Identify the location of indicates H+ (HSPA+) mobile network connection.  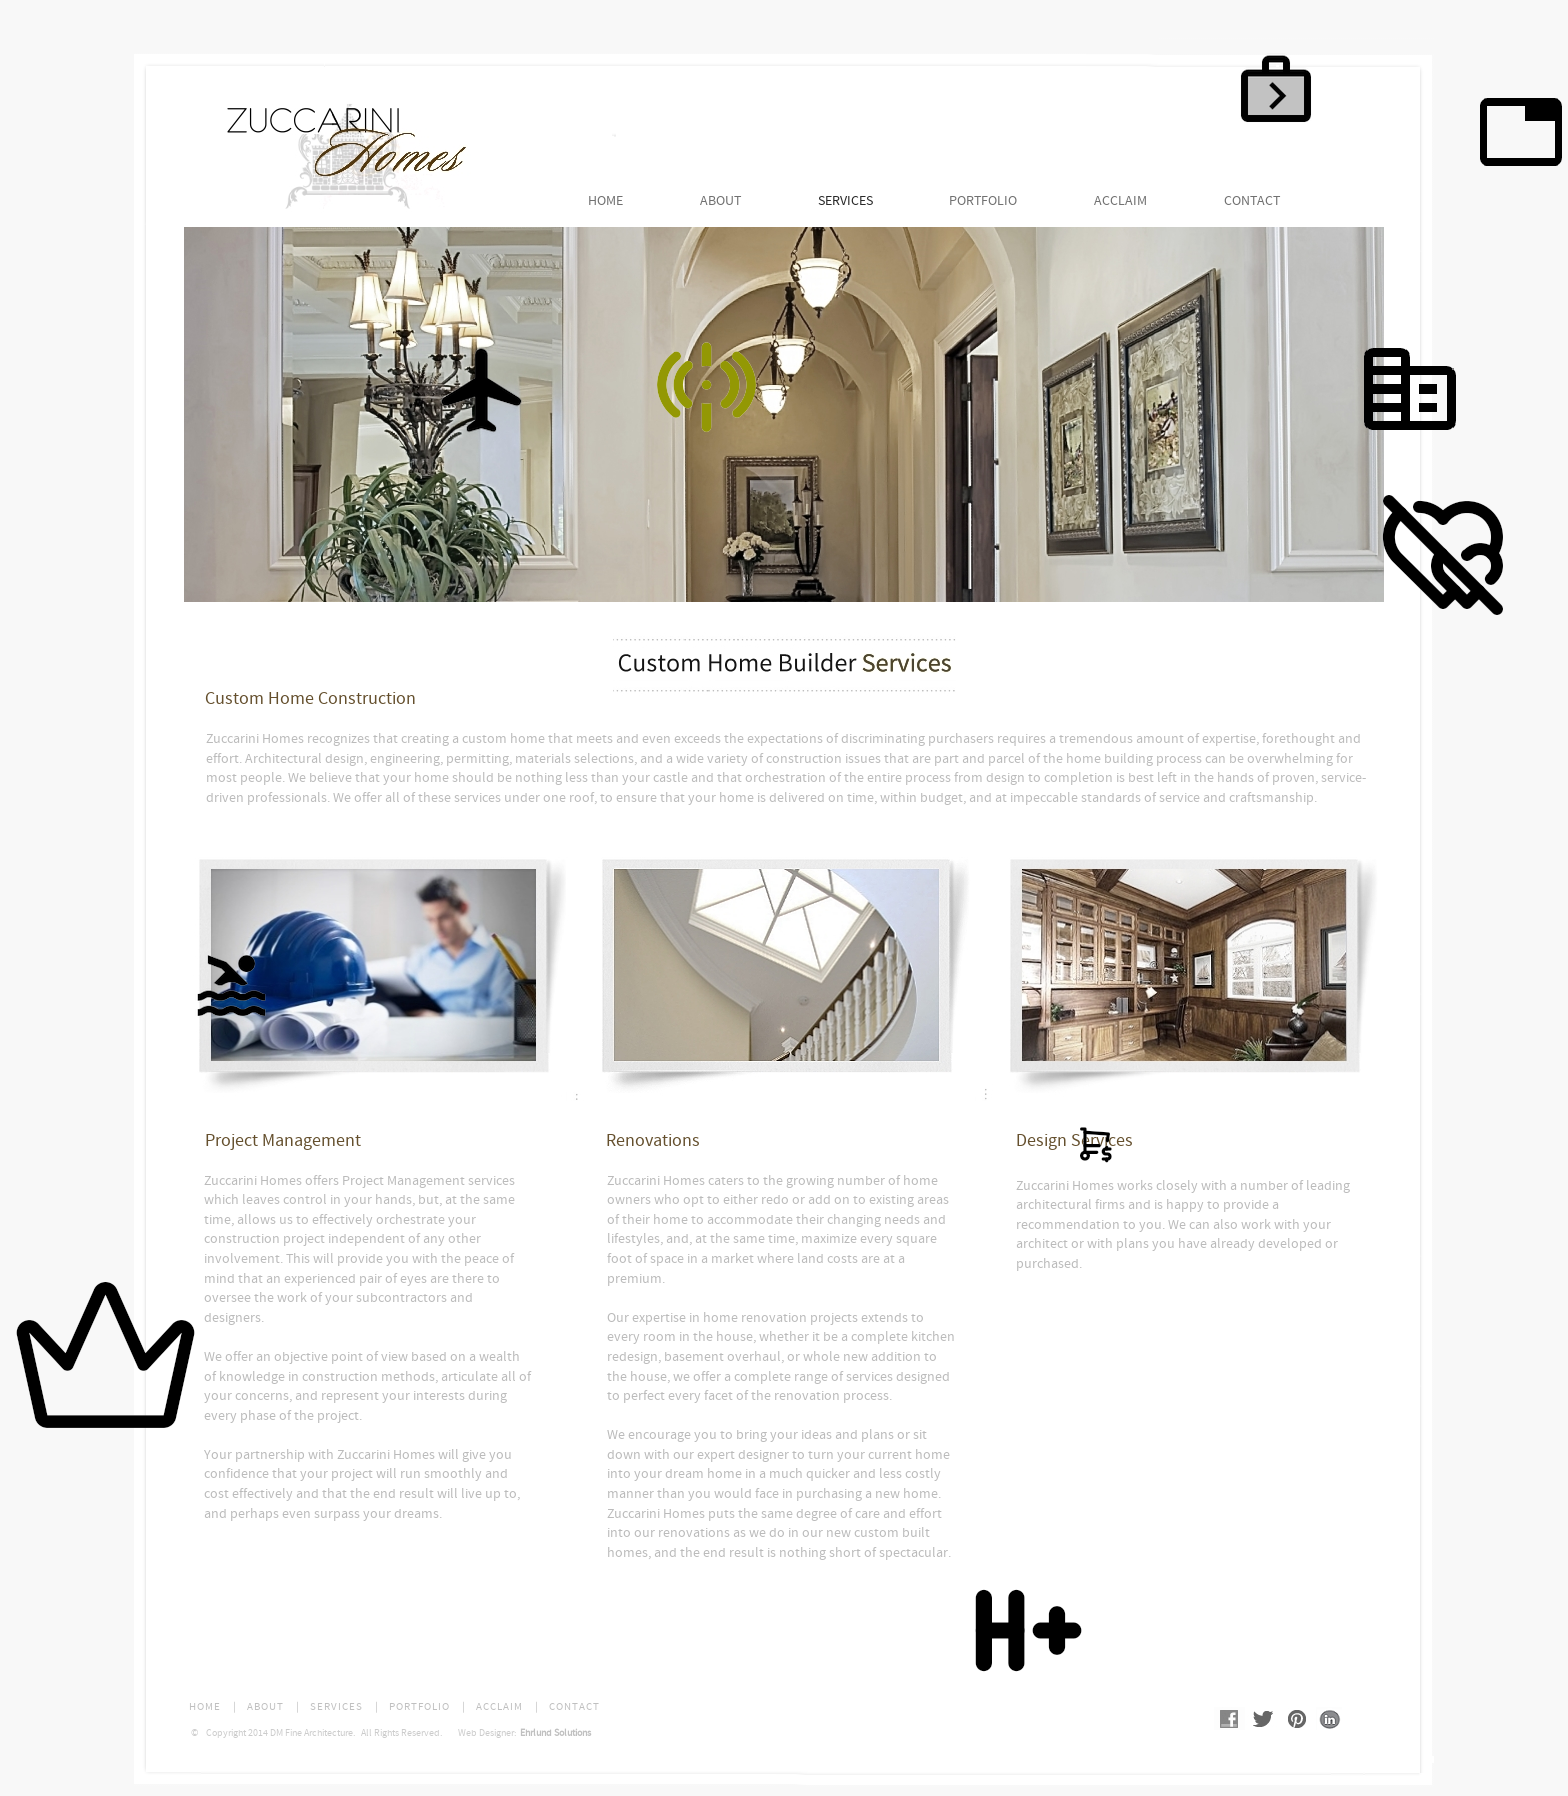
(1024, 1630).